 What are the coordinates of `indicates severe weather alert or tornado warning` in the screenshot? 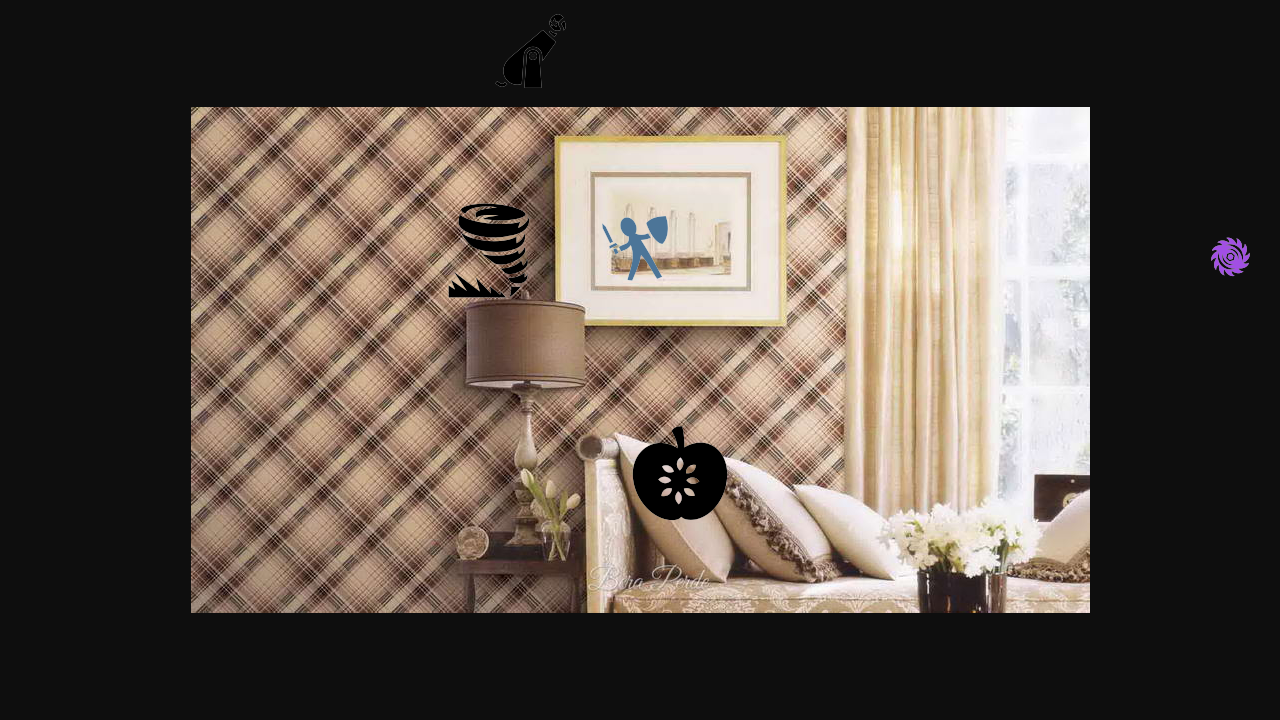 It's located at (495, 250).